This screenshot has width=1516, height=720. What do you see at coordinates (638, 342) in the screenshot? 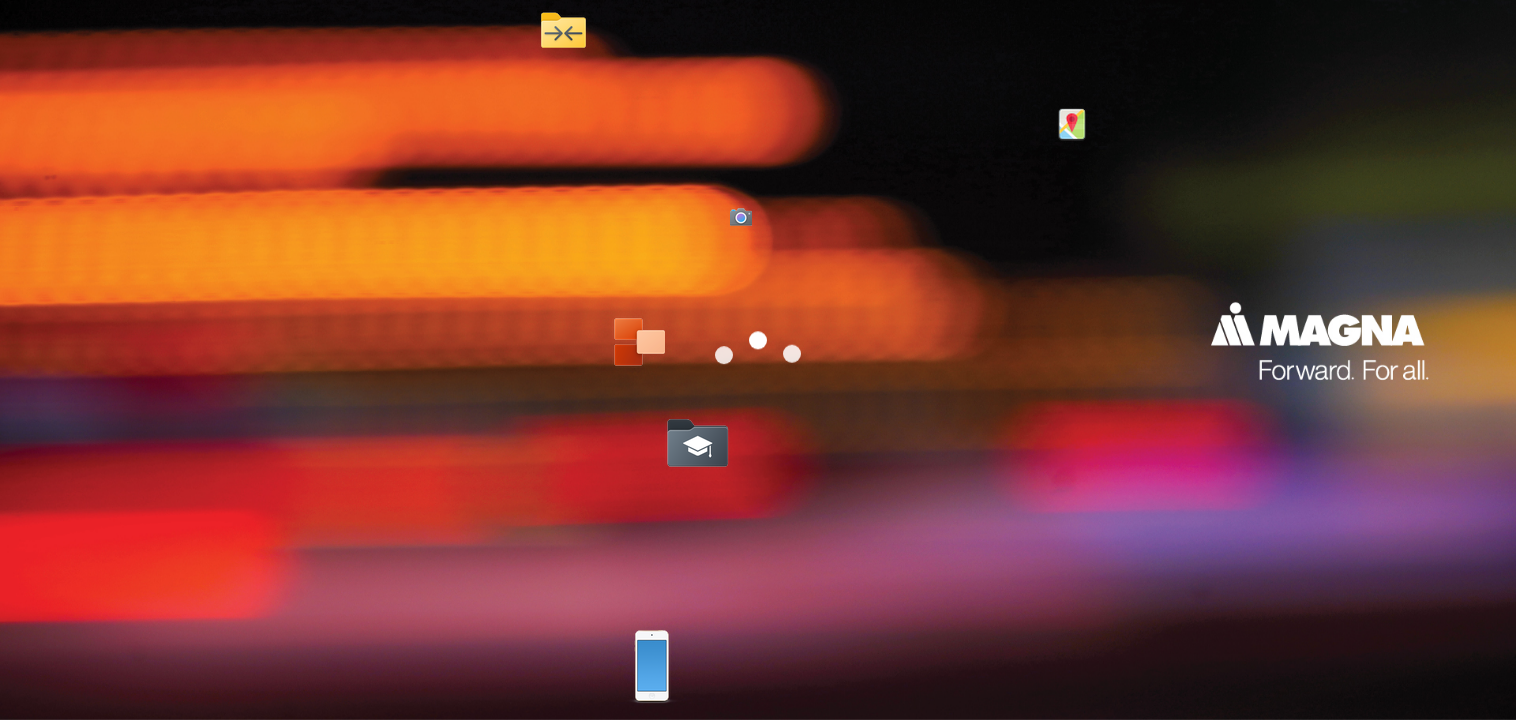
I see `open microsoft power automate` at bounding box center [638, 342].